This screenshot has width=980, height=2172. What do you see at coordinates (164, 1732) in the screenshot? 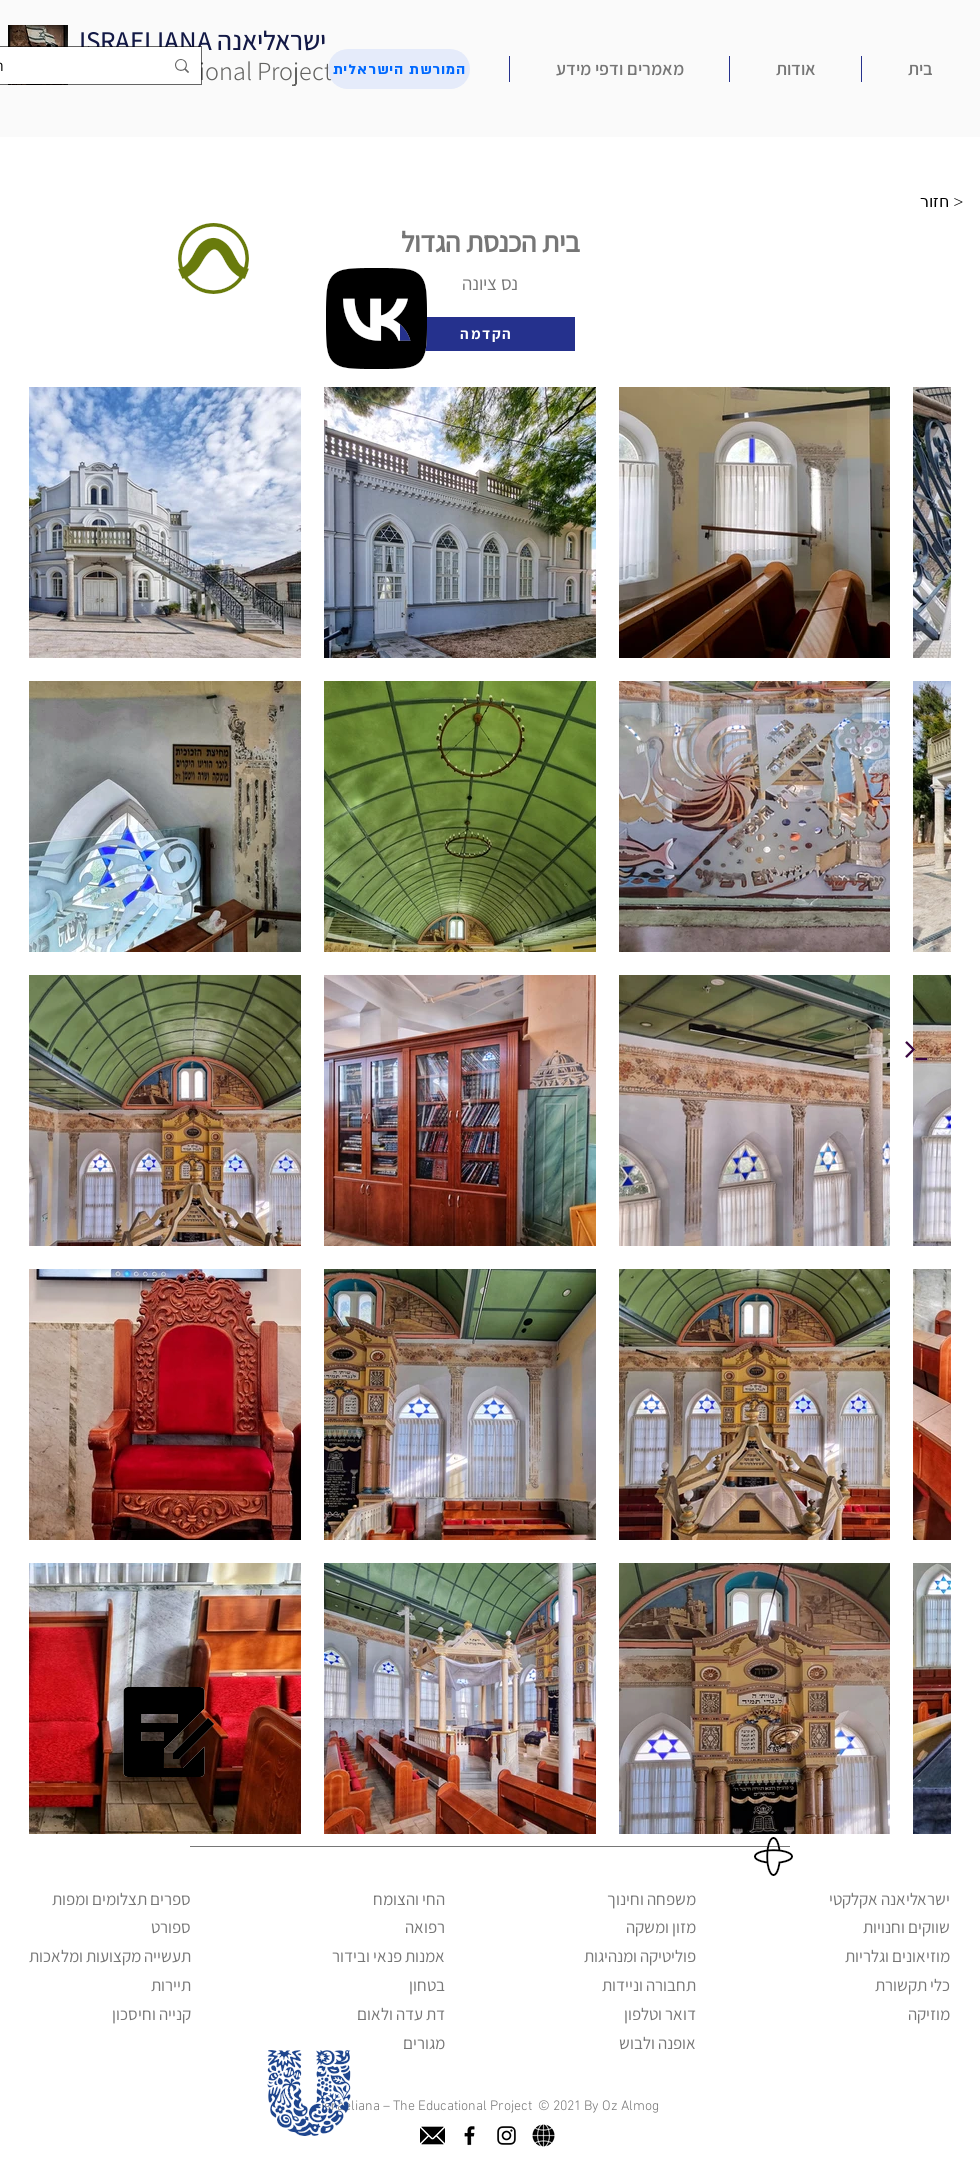
I see `edit or compose a draft document` at bounding box center [164, 1732].